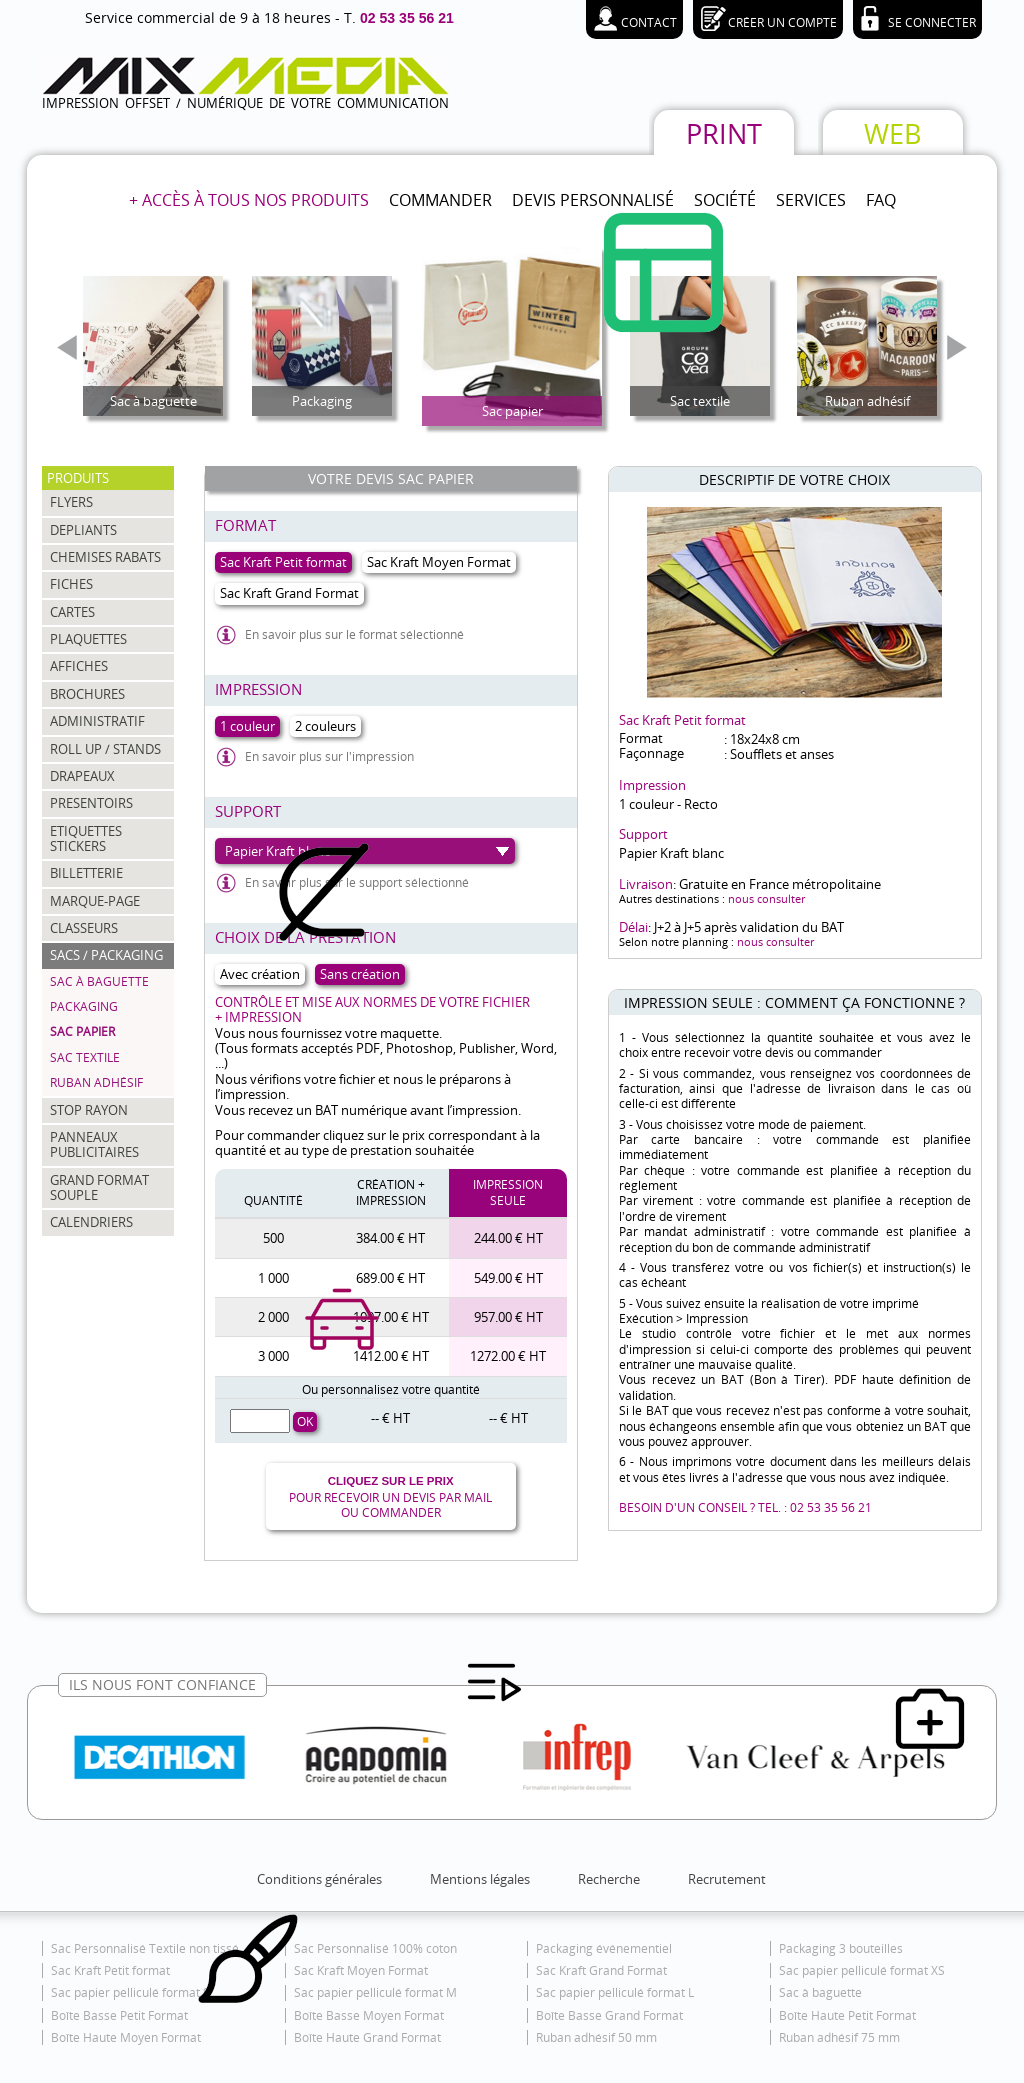 The height and width of the screenshot is (2083, 1024). Describe the element at coordinates (491, 1681) in the screenshot. I see `view playback queue` at that location.